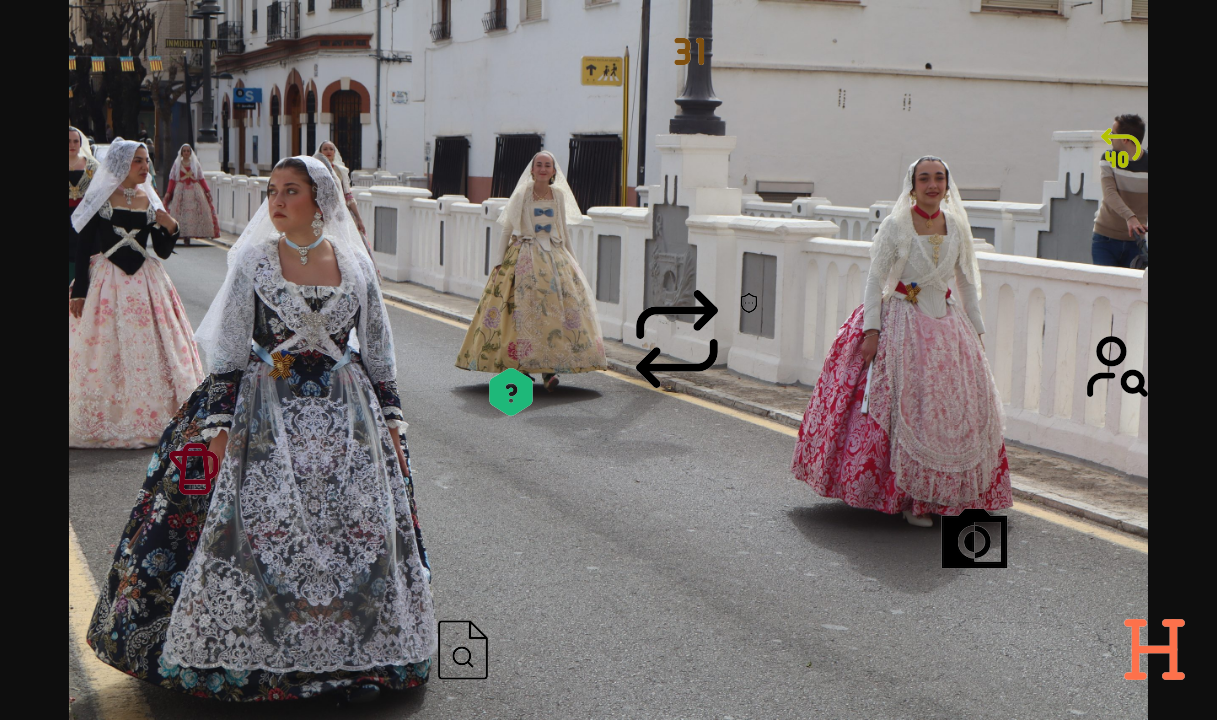  Describe the element at coordinates (1117, 366) in the screenshot. I see `search for a user or contact` at that location.